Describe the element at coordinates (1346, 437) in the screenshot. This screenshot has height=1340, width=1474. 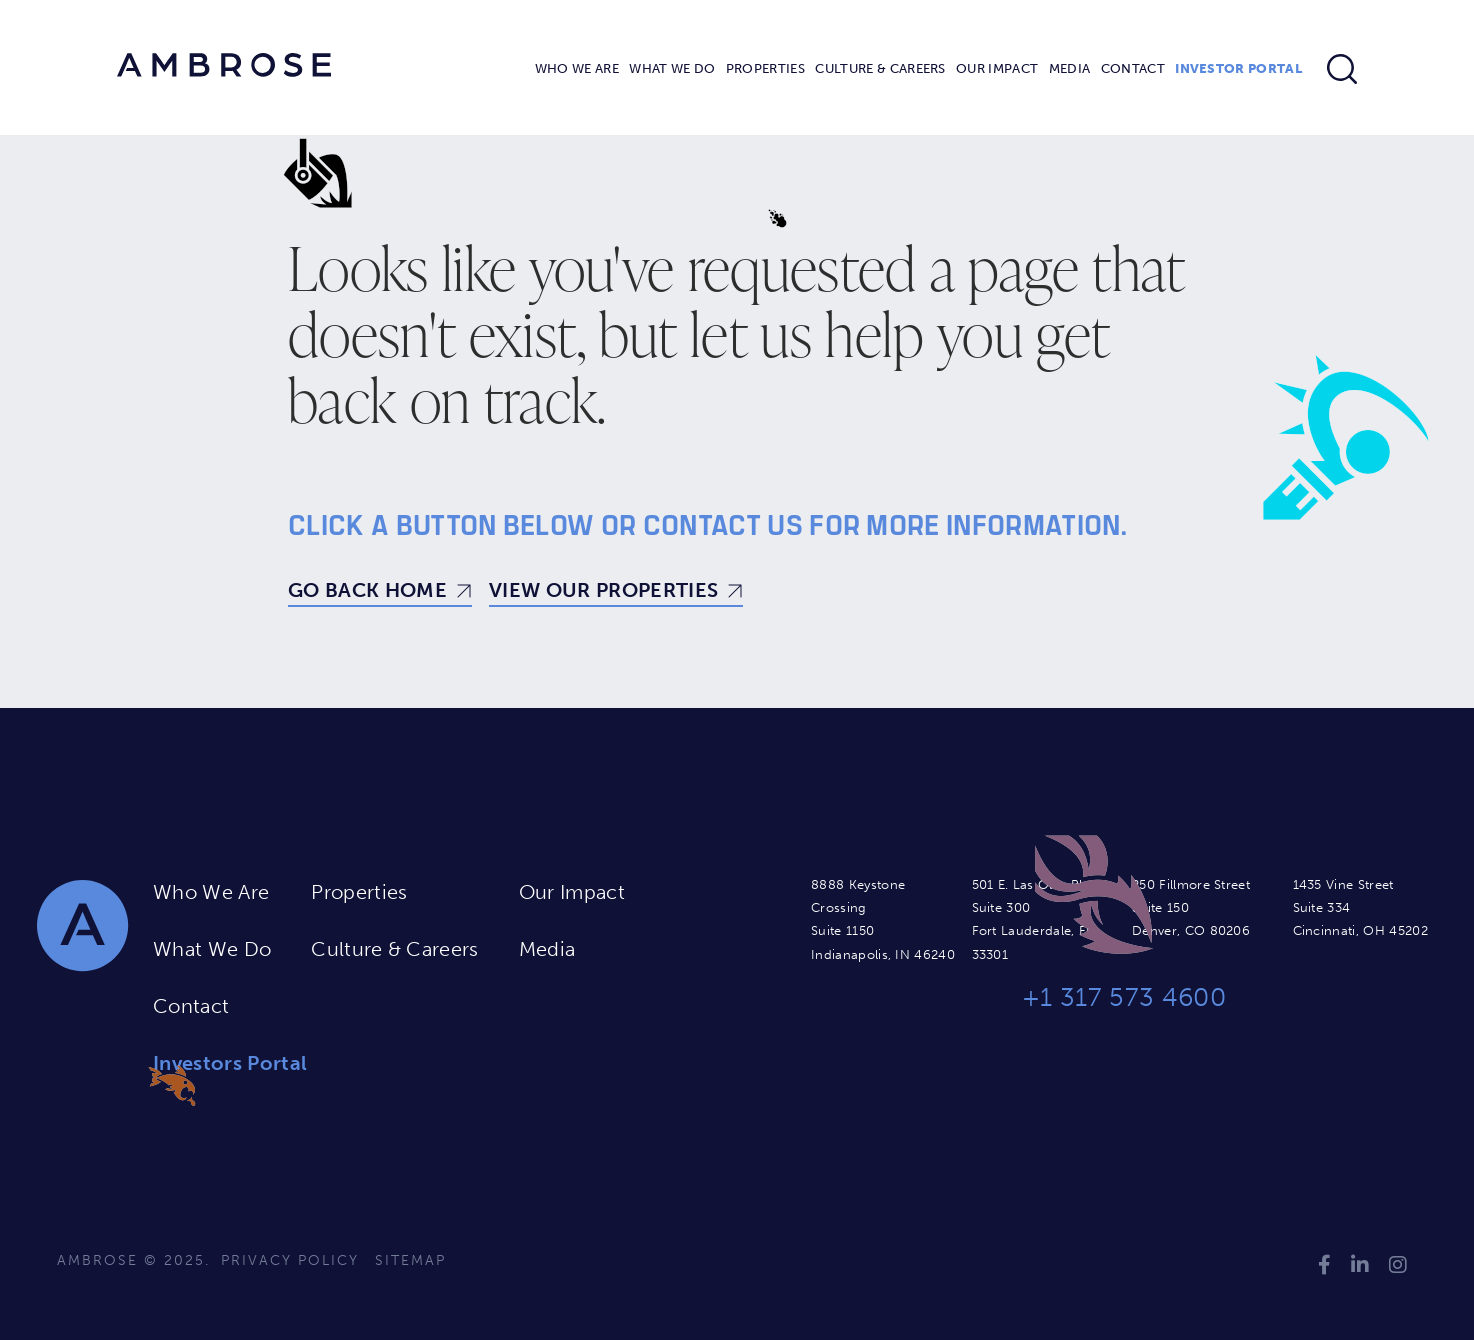
I see `equip a magic staff or wand` at that location.